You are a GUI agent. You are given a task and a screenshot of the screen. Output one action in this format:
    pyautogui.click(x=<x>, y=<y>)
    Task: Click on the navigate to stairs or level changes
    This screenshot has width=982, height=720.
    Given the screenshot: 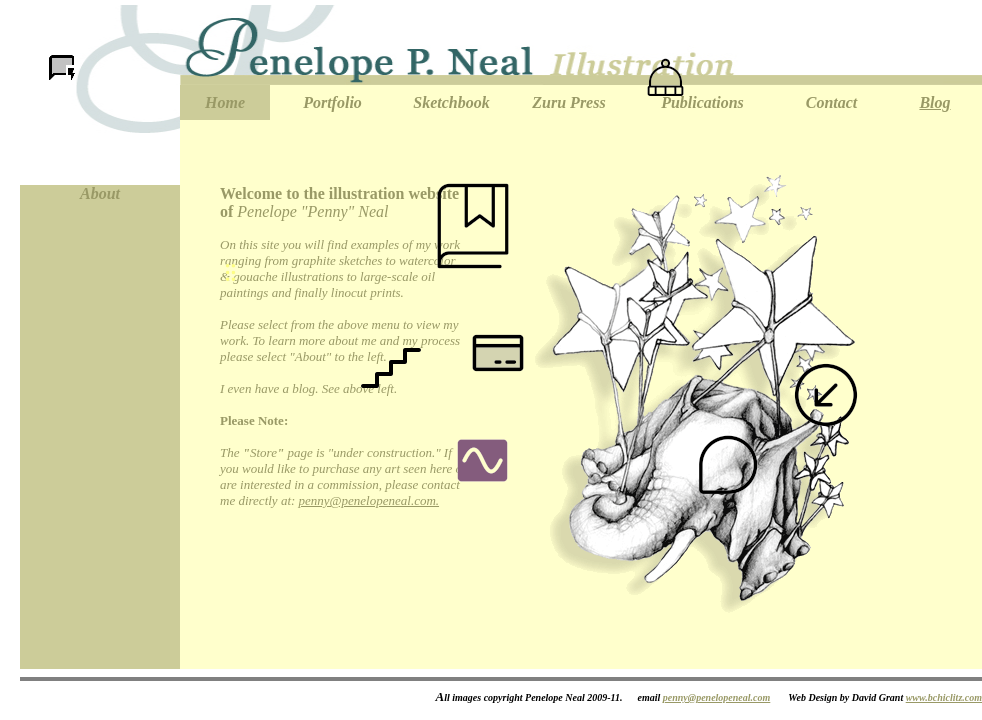 What is the action you would take?
    pyautogui.click(x=391, y=368)
    